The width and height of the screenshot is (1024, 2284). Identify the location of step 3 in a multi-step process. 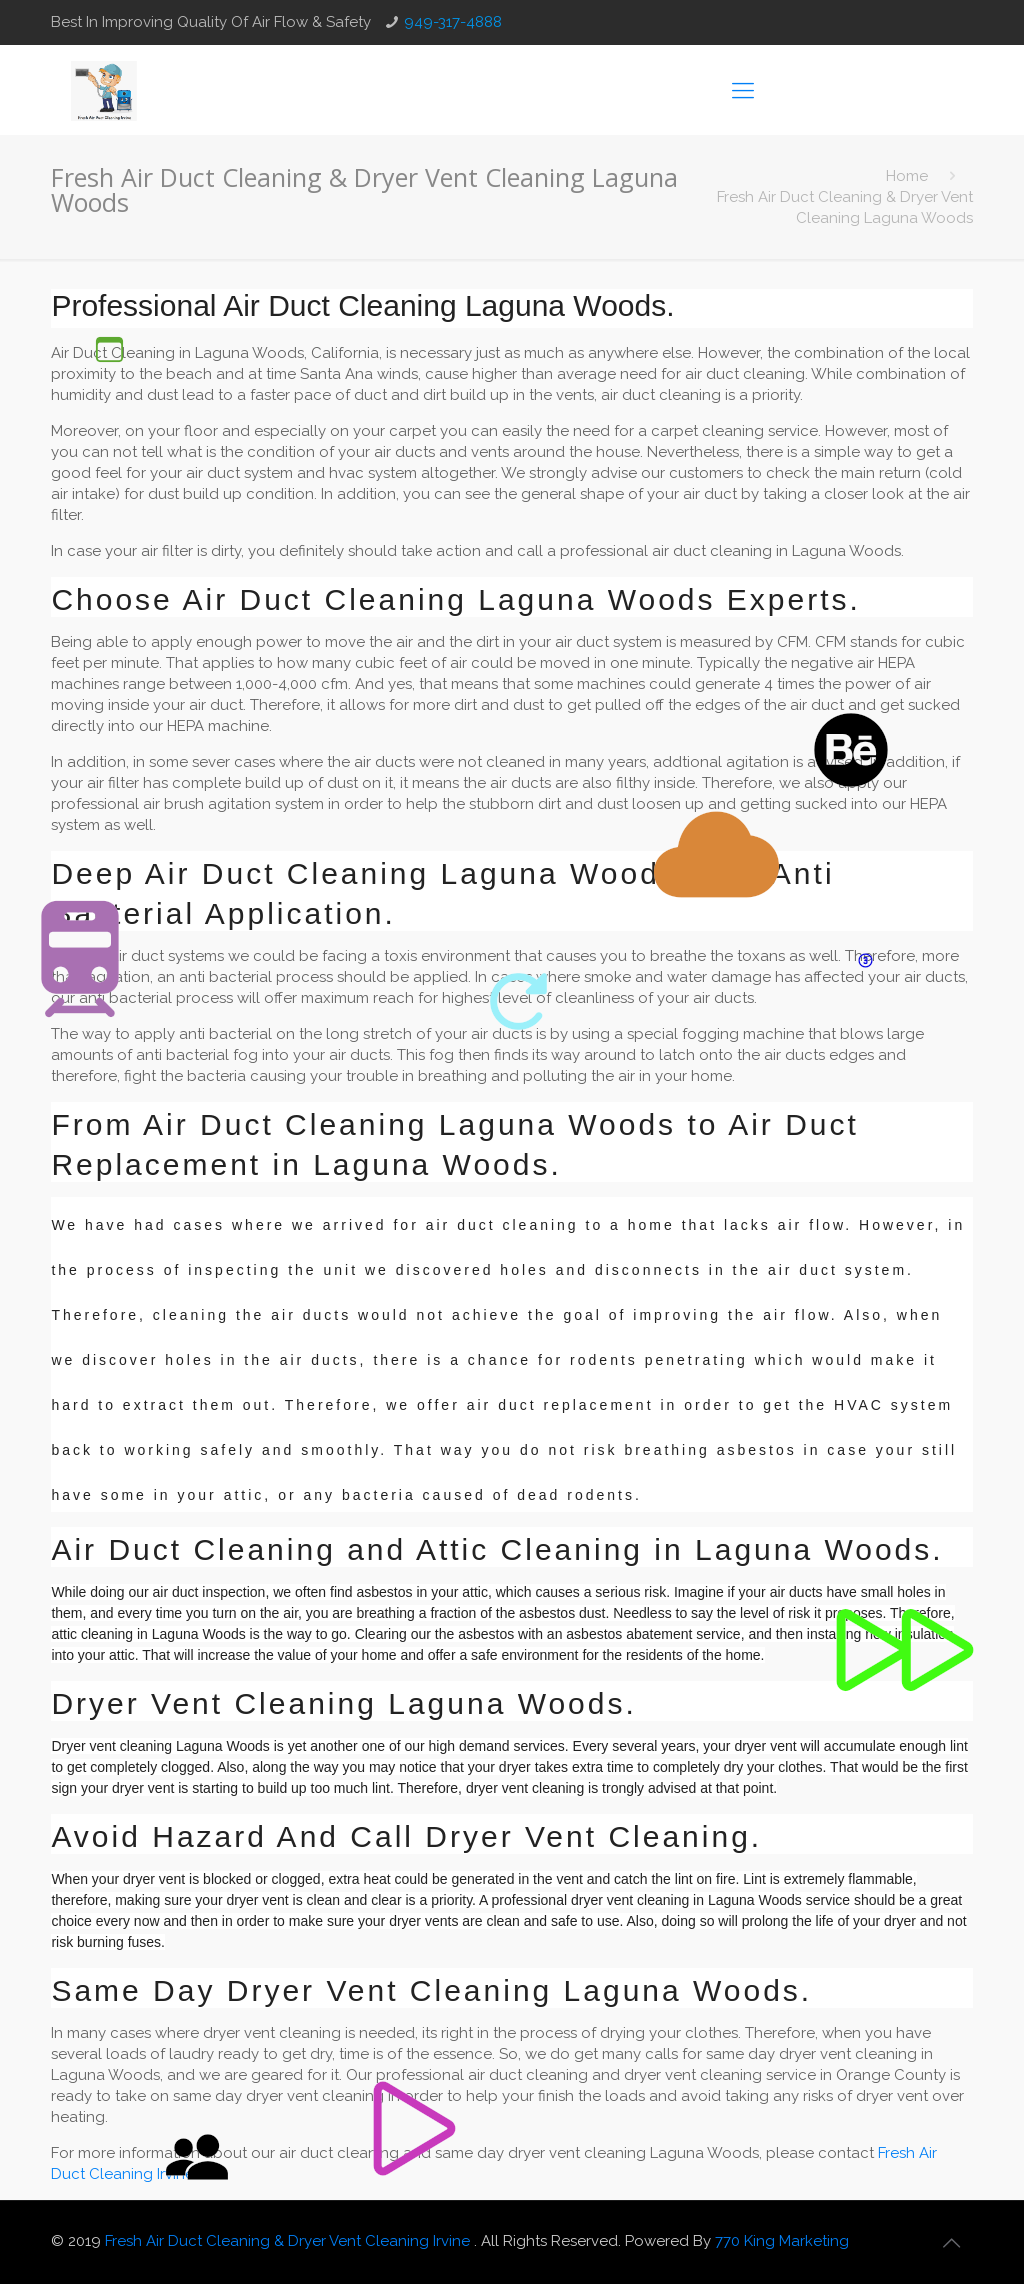
(865, 960).